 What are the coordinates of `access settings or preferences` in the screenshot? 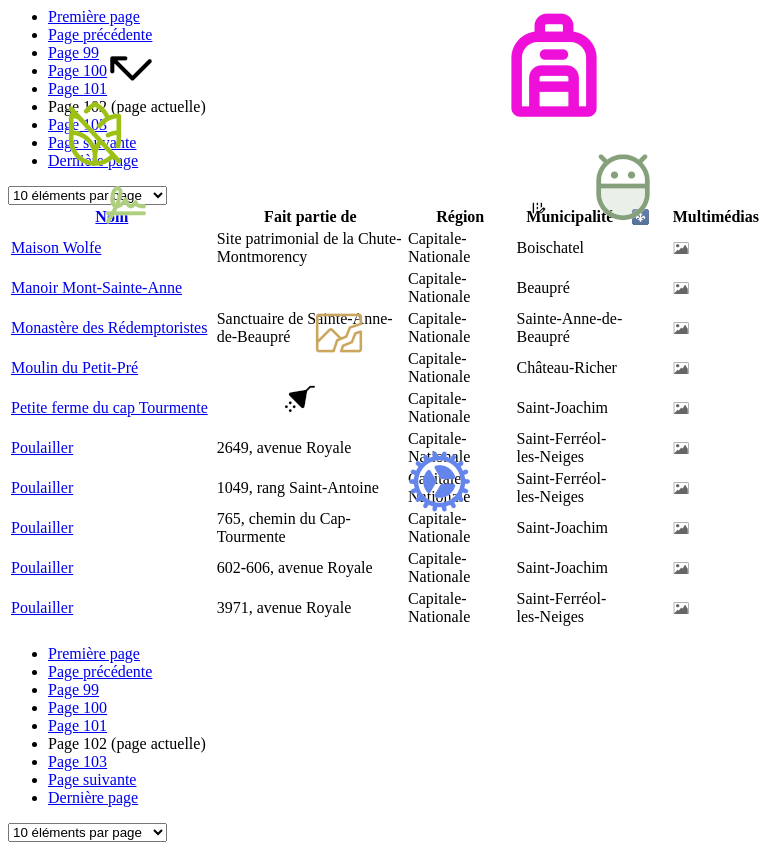 It's located at (439, 481).